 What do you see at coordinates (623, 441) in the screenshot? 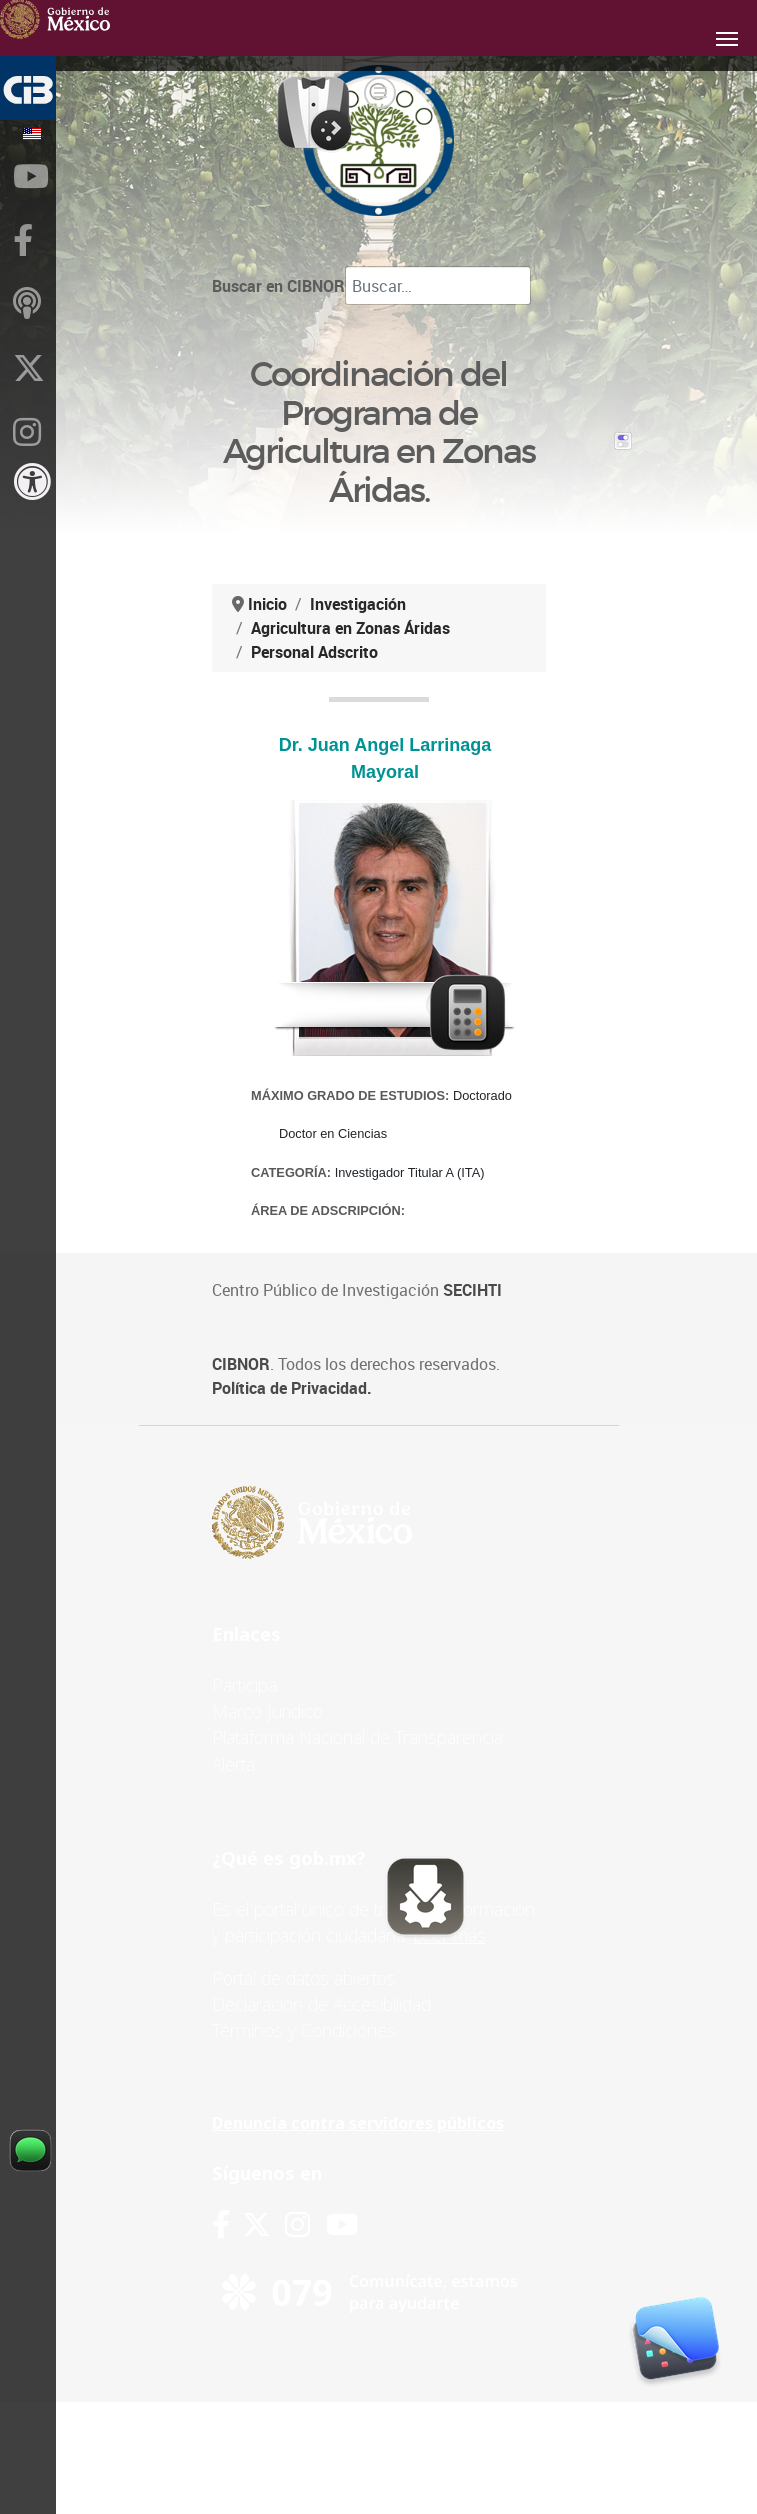
I see `open unity tweak tool settings` at bounding box center [623, 441].